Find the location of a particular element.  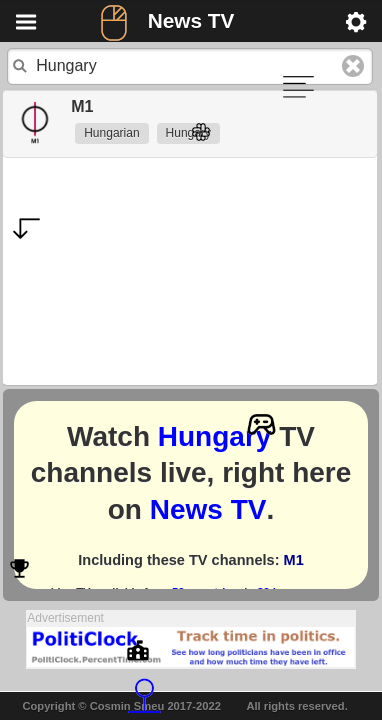

mark a location on the map is located at coordinates (144, 696).